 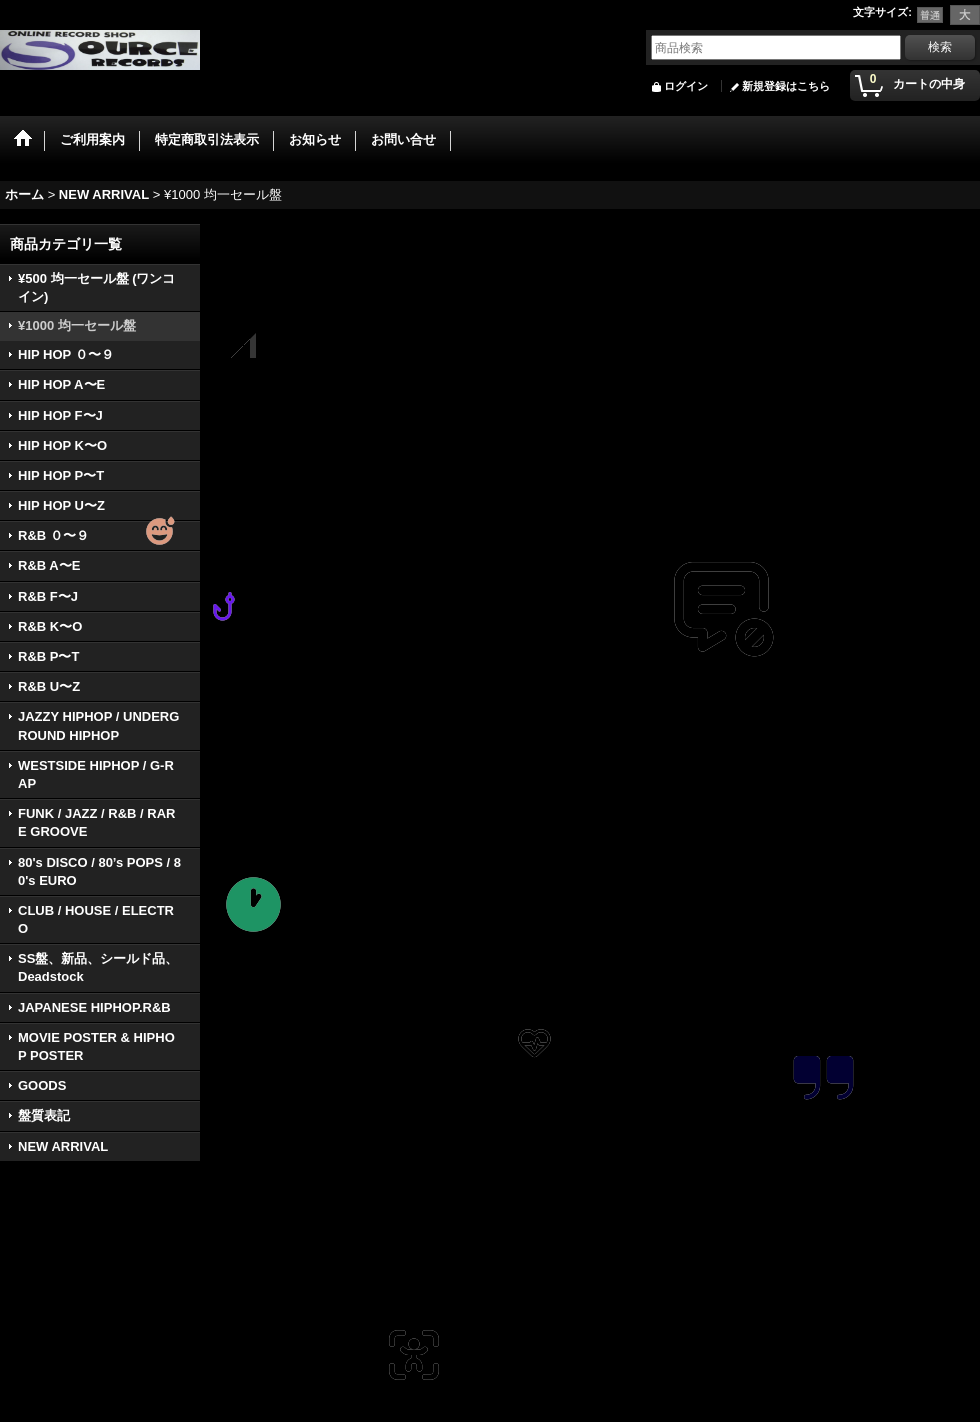 What do you see at coordinates (224, 607) in the screenshot?
I see `fishing or angling activity` at bounding box center [224, 607].